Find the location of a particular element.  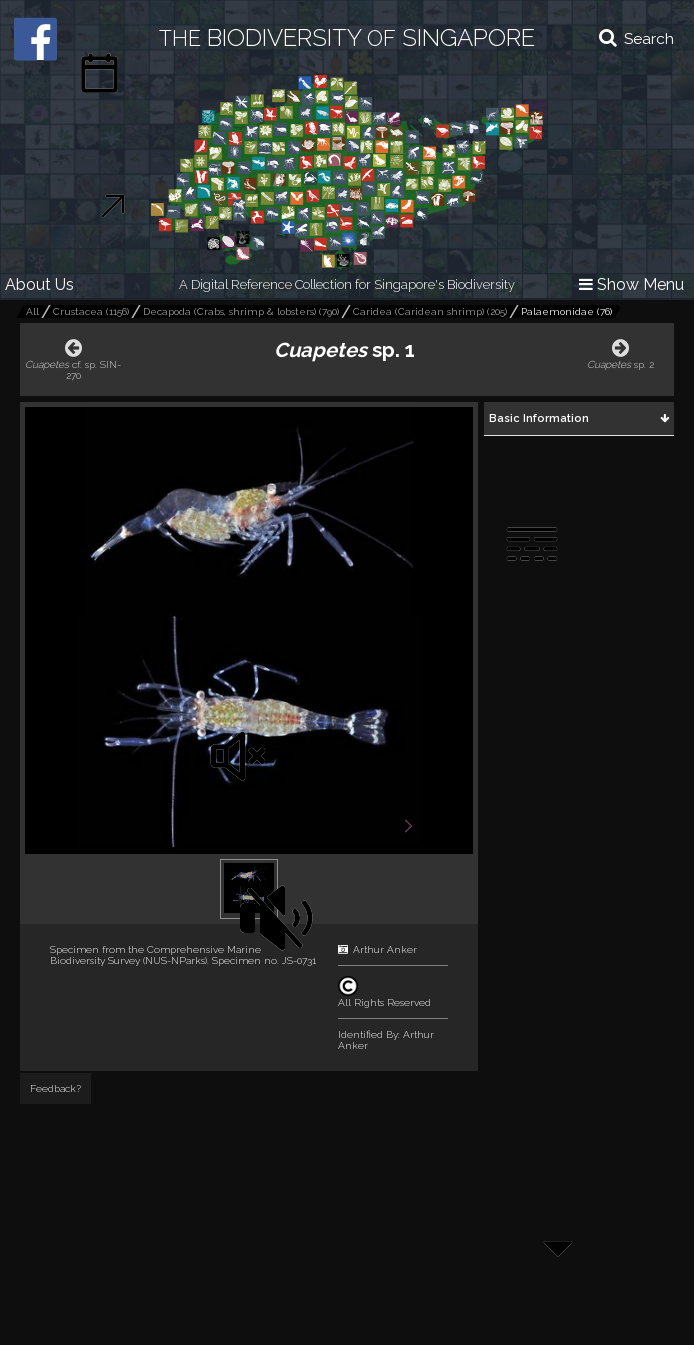

navigate to the next item or page is located at coordinates (408, 826).